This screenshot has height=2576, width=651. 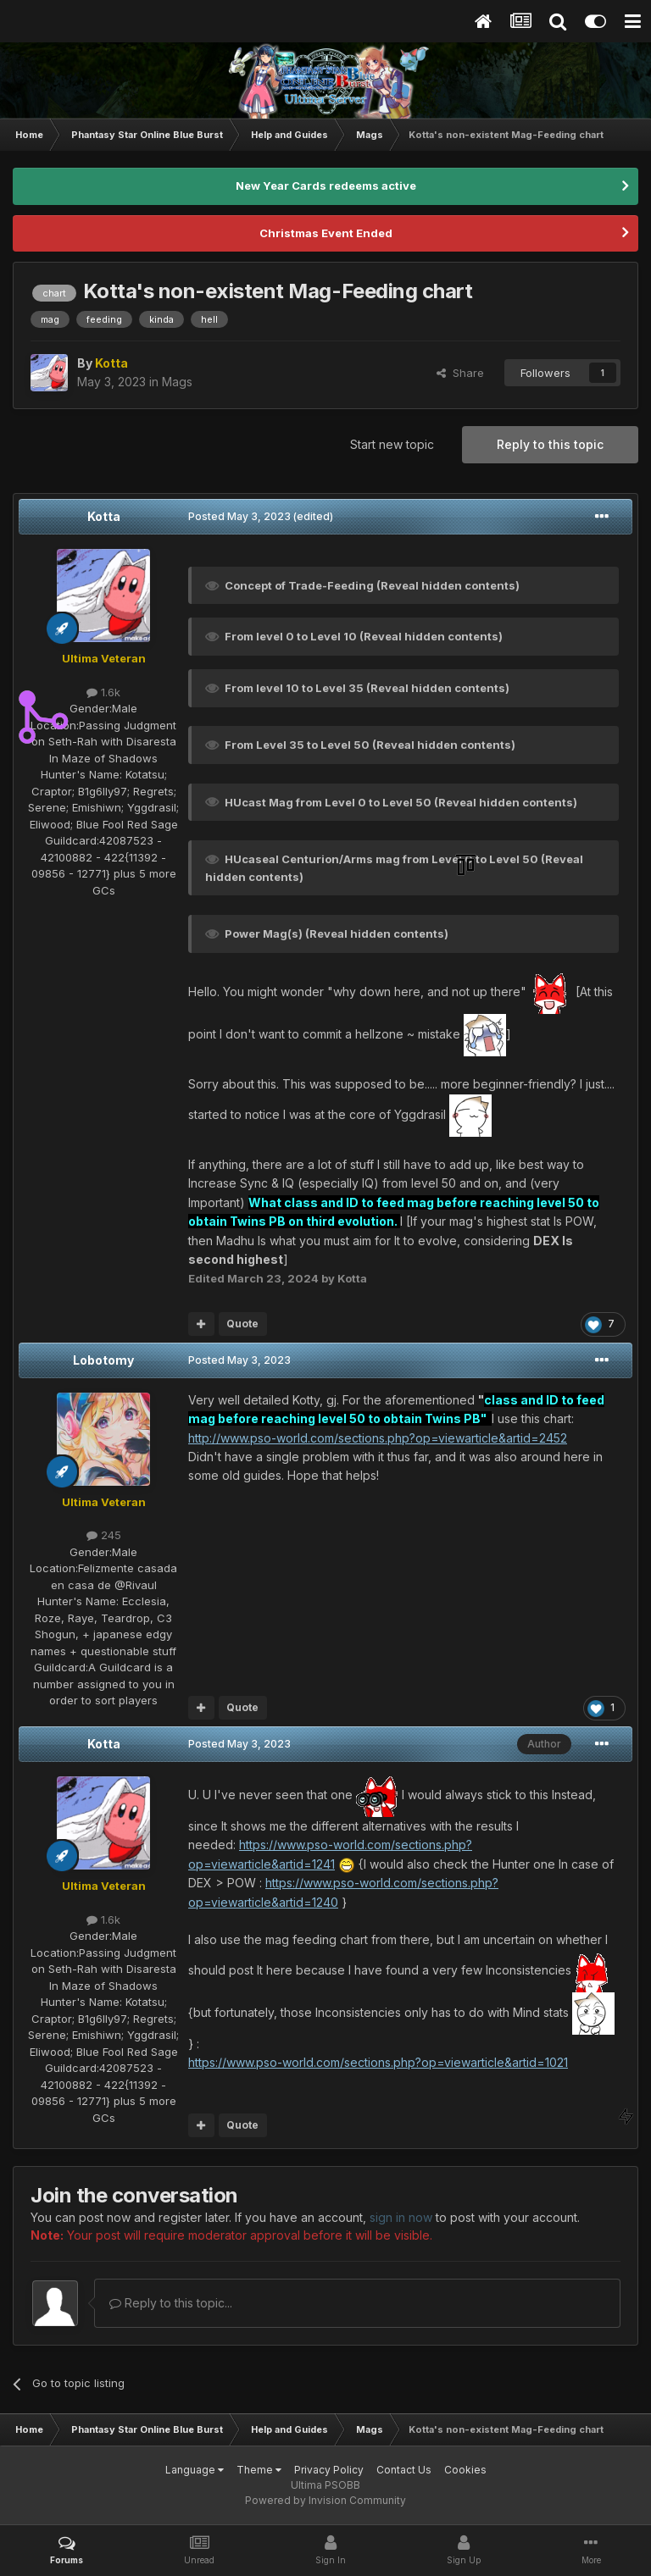 I want to click on supabase logo - open source database platform, so click(x=626, y=2116).